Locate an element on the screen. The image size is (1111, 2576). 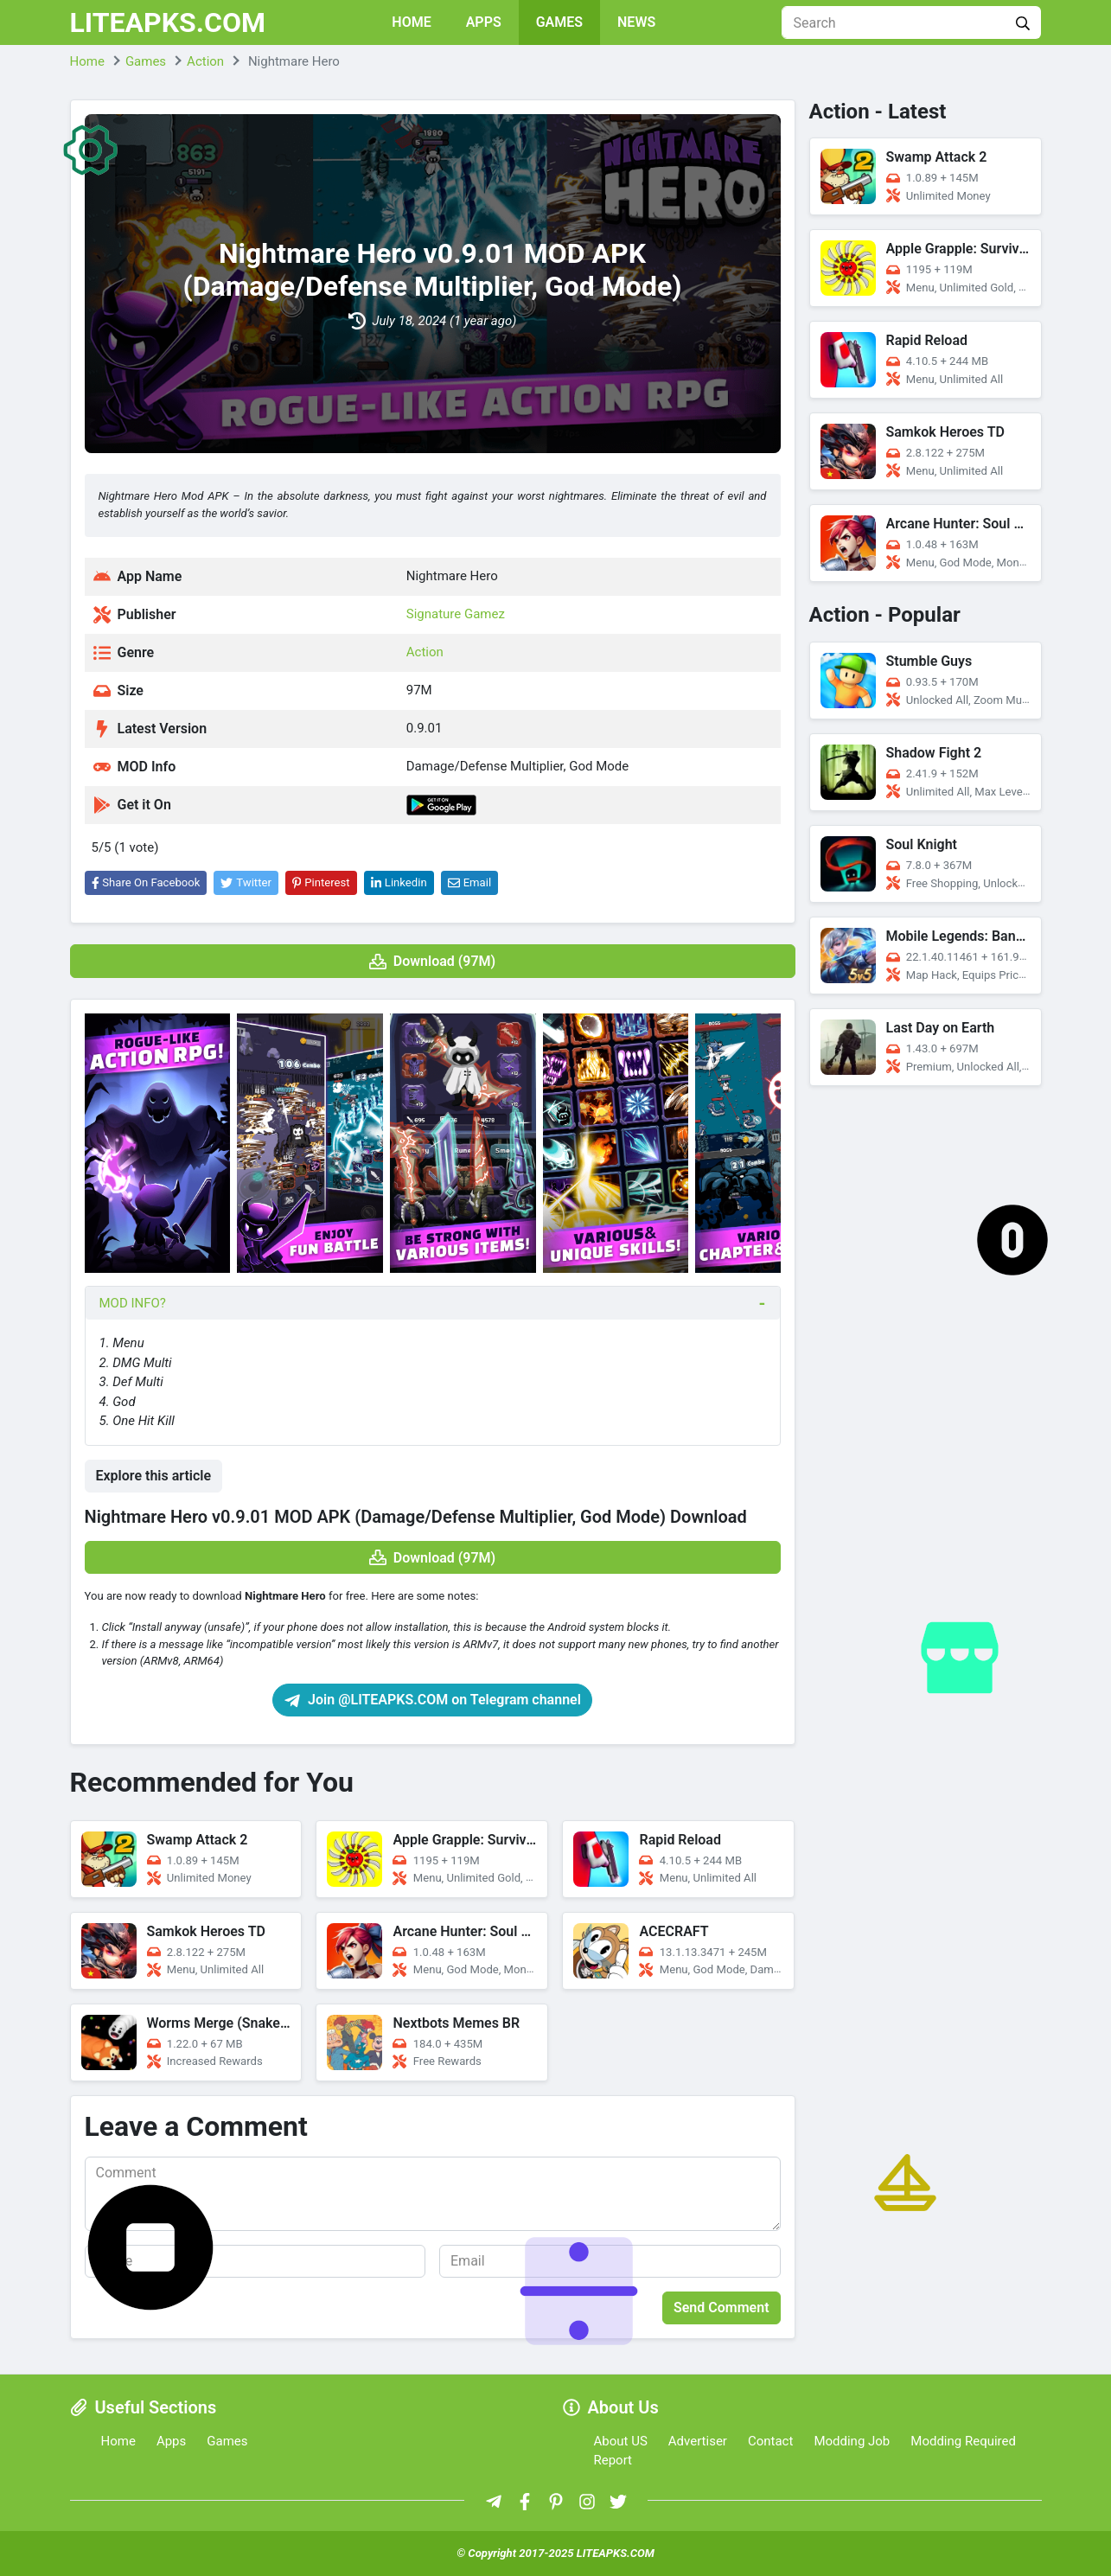
stop media playback is located at coordinates (150, 2247).